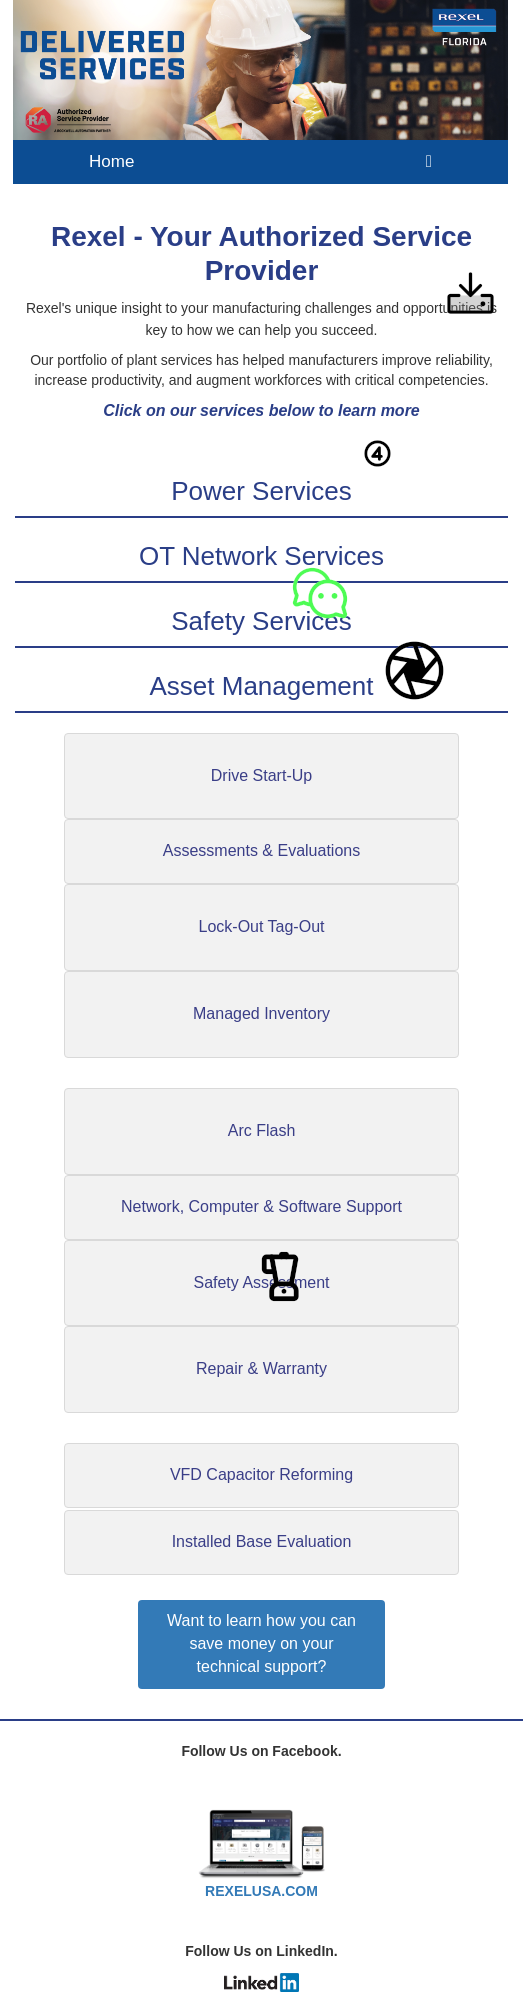 The height and width of the screenshot is (1992, 523). I want to click on open WeChat messaging app, so click(320, 593).